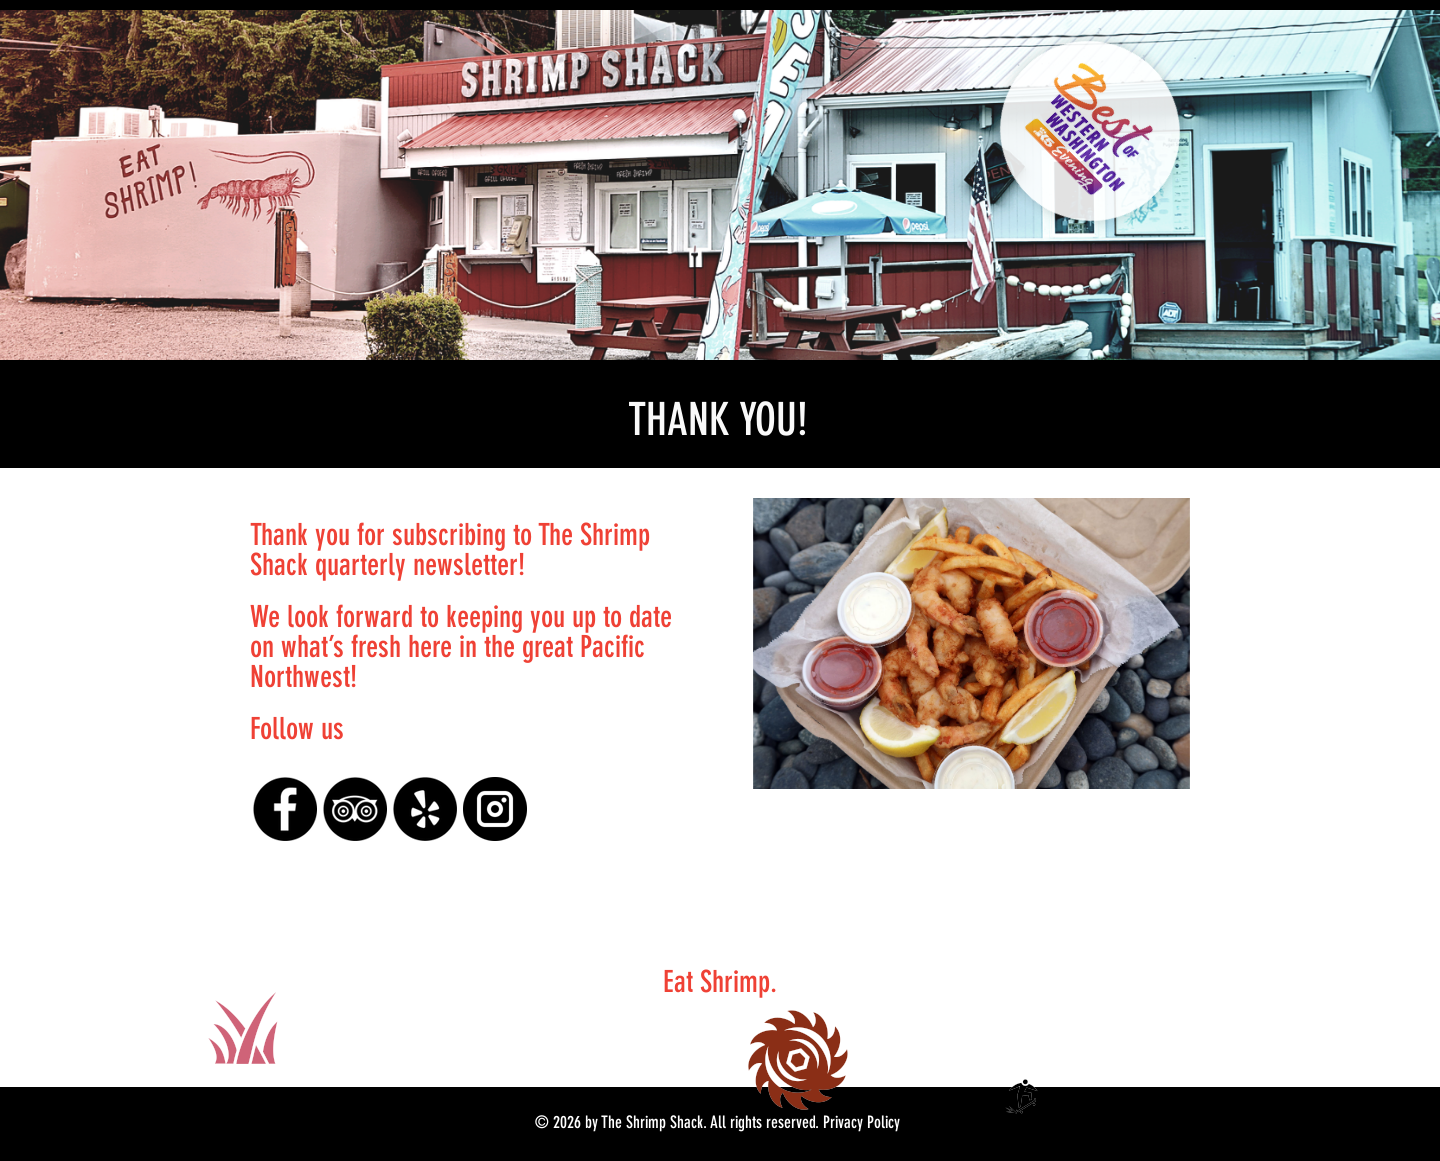 The height and width of the screenshot is (1161, 1440). What do you see at coordinates (243, 1026) in the screenshot?
I see `indicates tall grass or vegetation area in game` at bounding box center [243, 1026].